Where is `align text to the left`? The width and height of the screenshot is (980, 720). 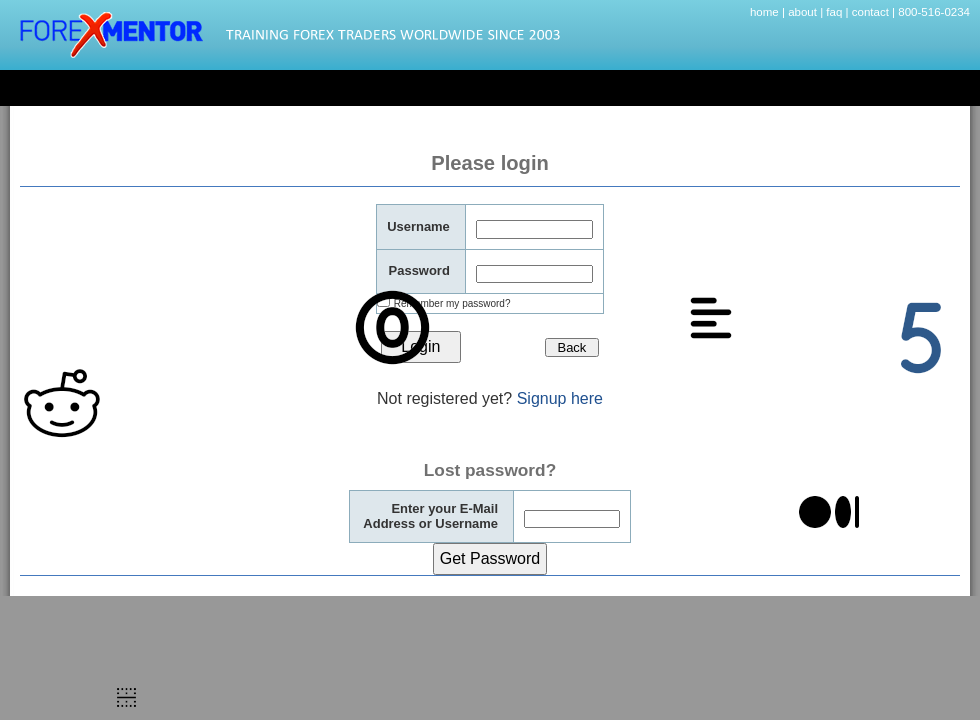
align text to the left is located at coordinates (711, 318).